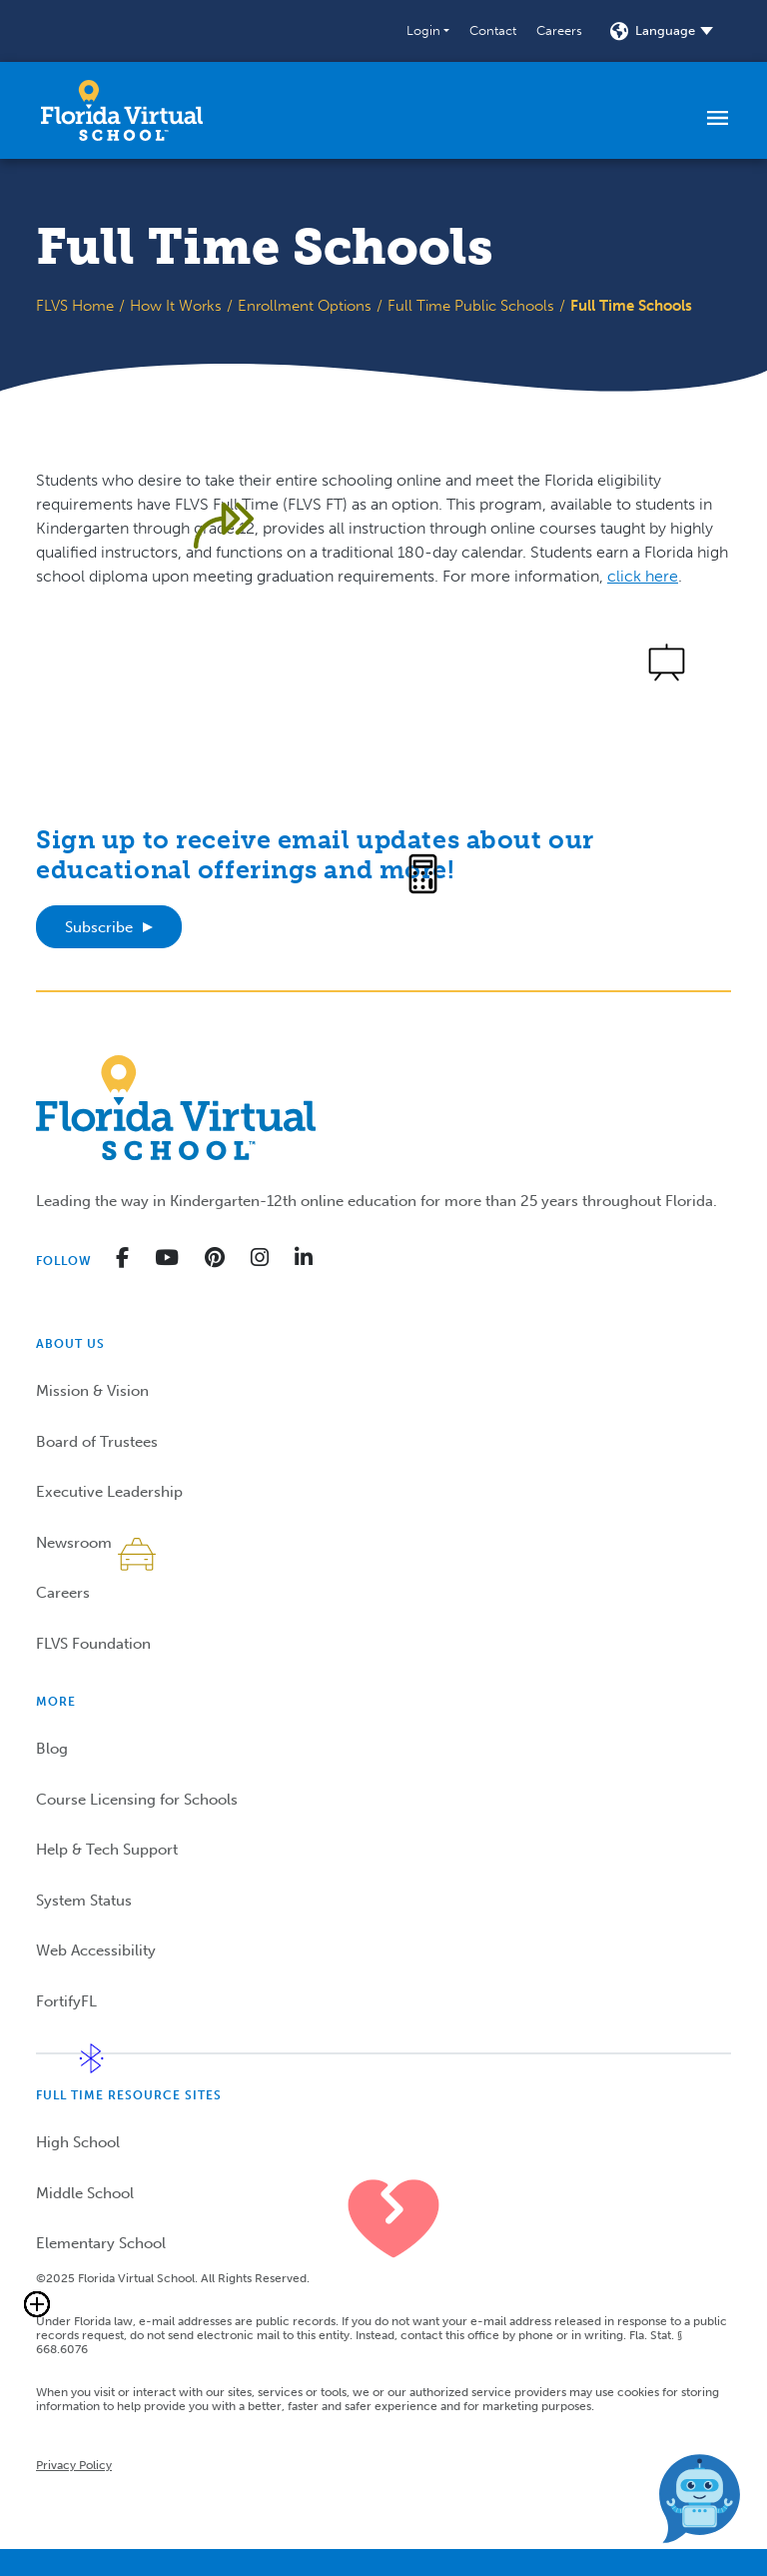 The image size is (767, 2576). Describe the element at coordinates (37, 2304) in the screenshot. I see `add a new item` at that location.